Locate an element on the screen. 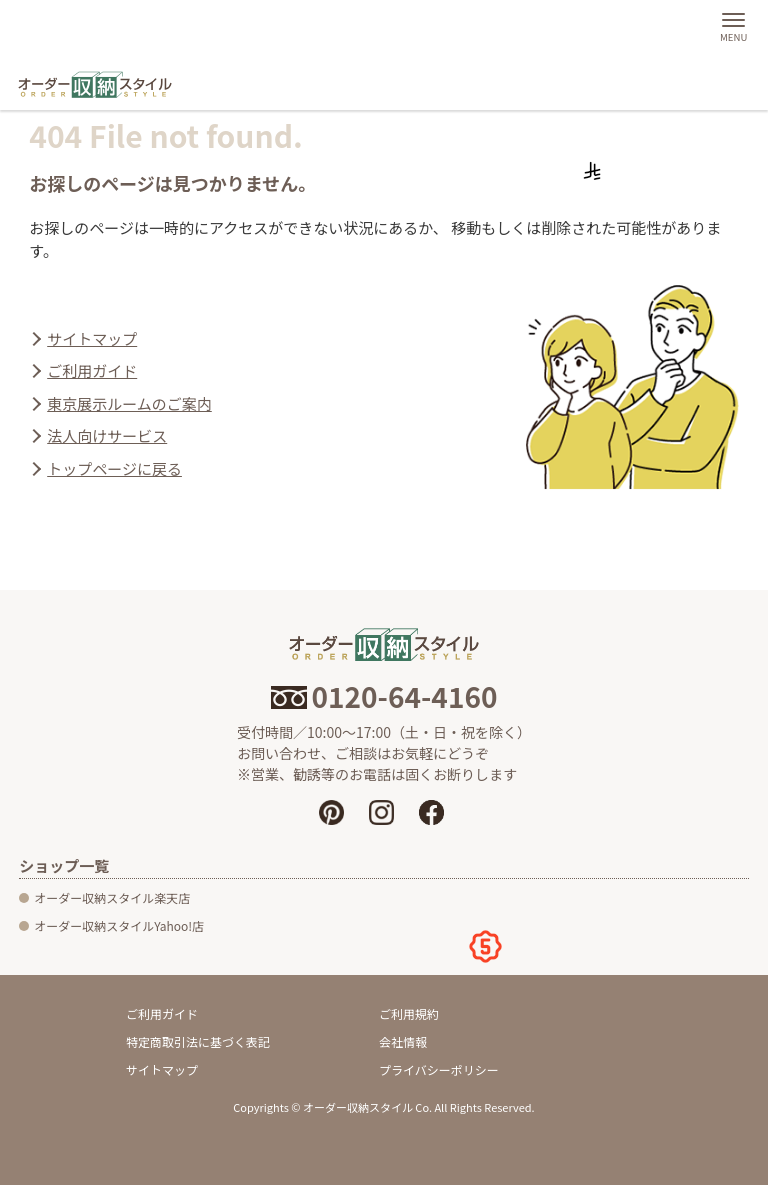 This screenshot has height=1185, width=768. indicates price or amount in Saudi riyals is located at coordinates (592, 171).